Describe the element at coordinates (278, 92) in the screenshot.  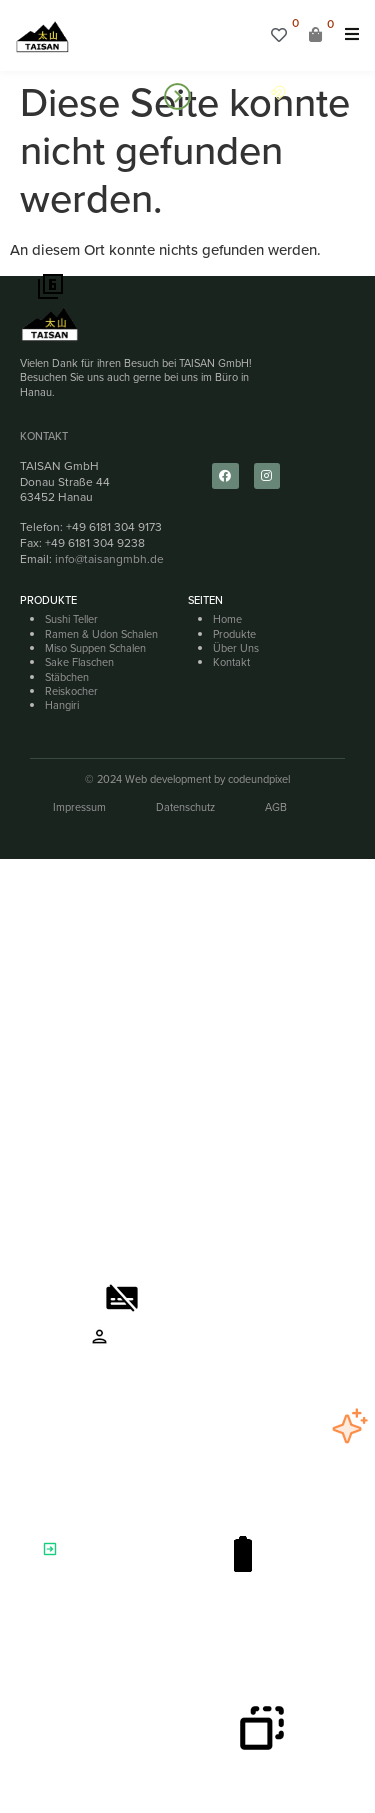
I see `activate magnetic snap or alignment tool` at that location.